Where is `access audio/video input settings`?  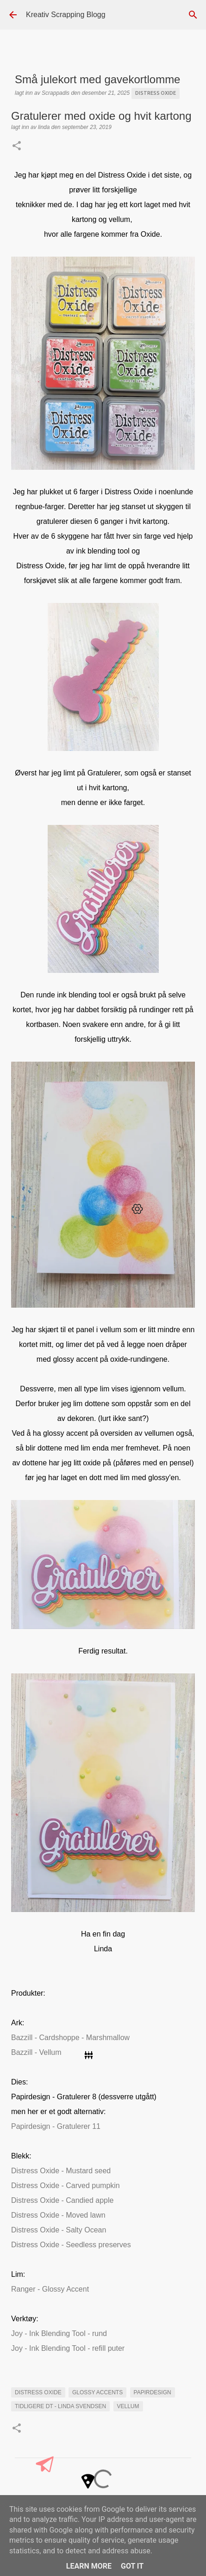
access audio/video input settings is located at coordinates (88, 2055).